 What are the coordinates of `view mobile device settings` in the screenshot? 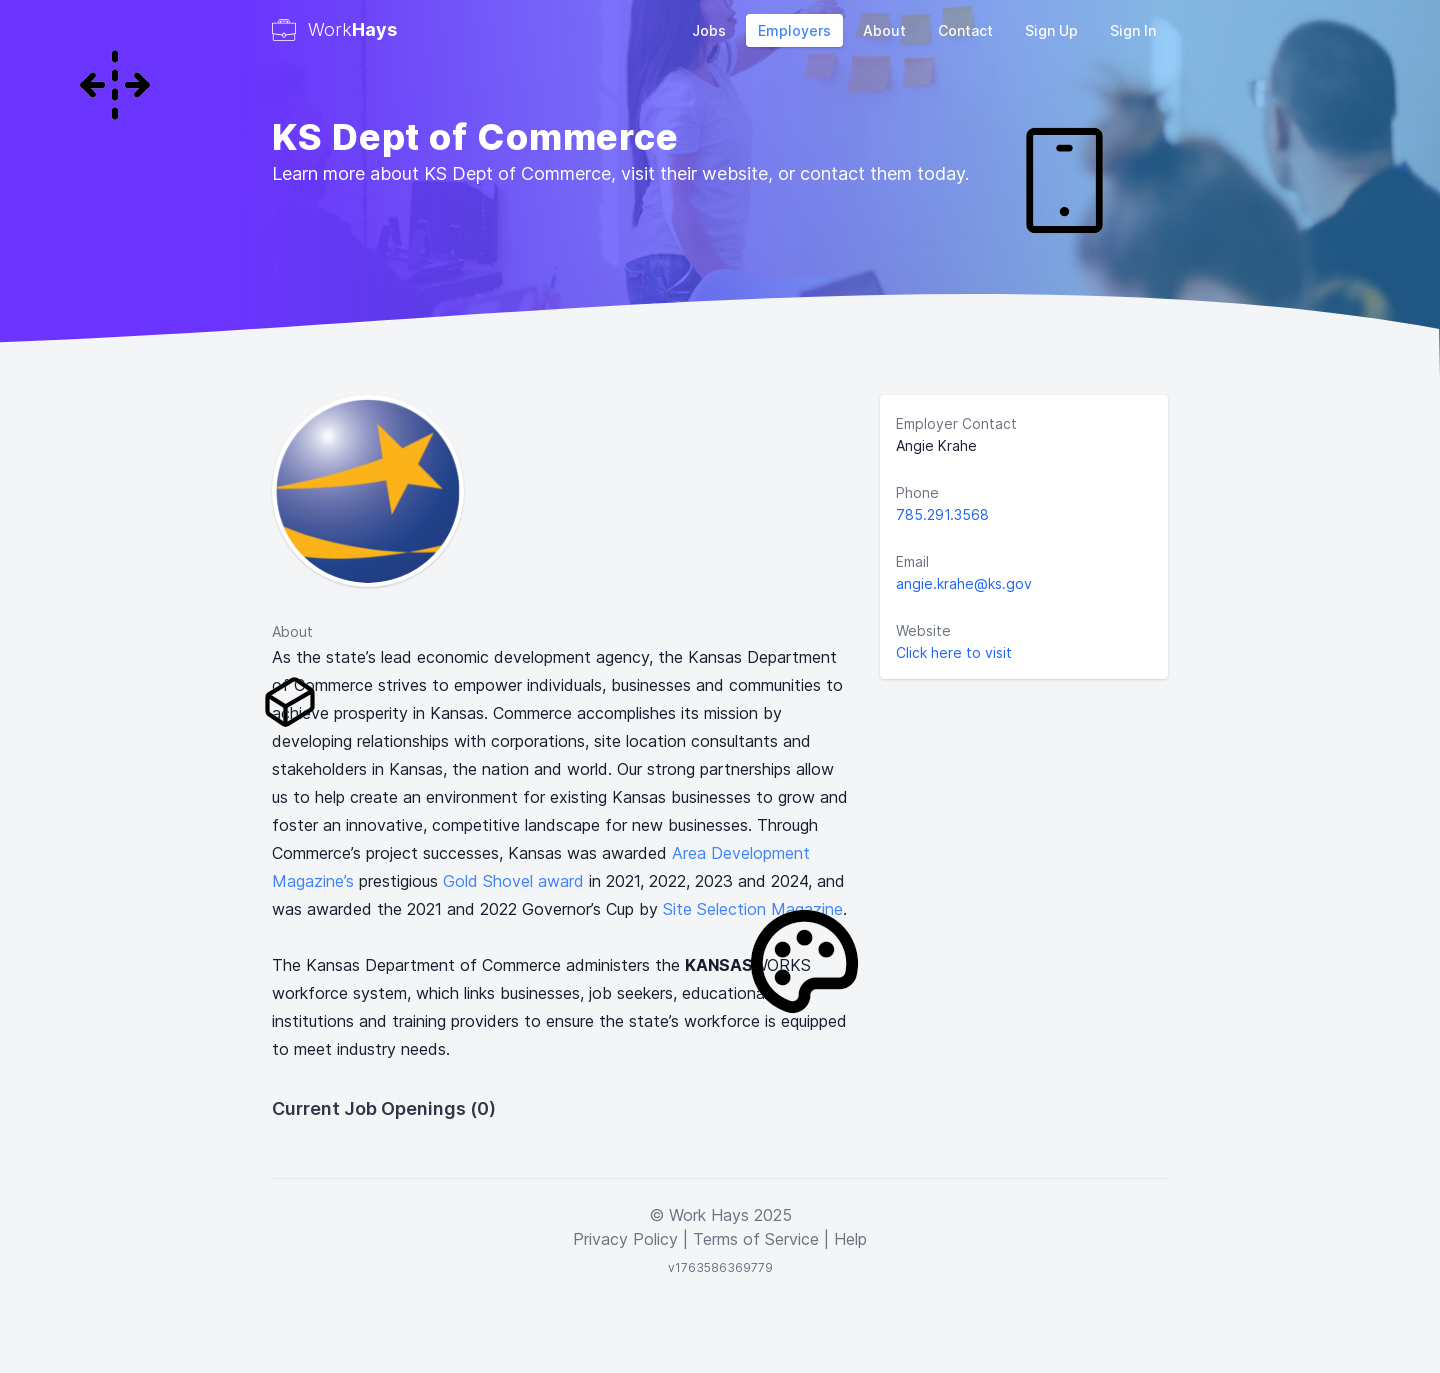 It's located at (1064, 180).